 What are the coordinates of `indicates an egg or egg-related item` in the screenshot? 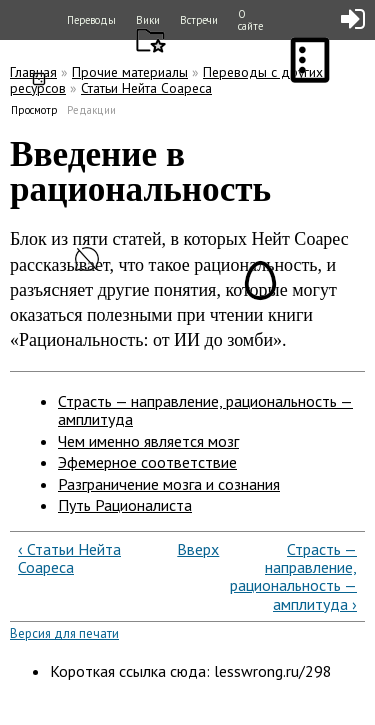 It's located at (260, 280).